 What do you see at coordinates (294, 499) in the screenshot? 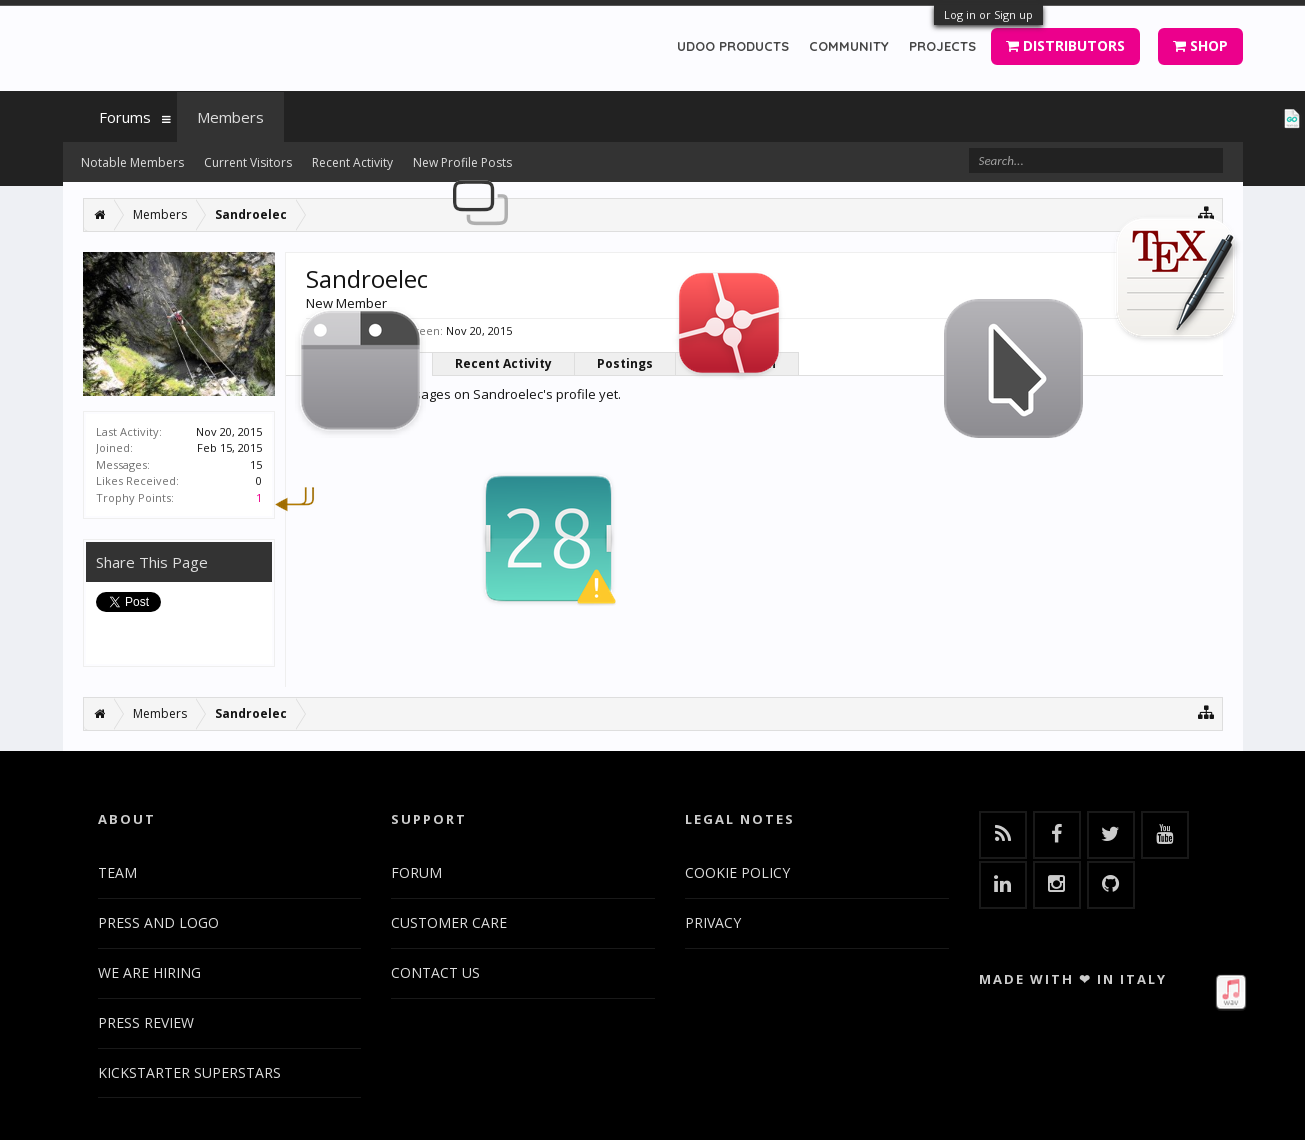
I see `reply to all recipients of an email` at bounding box center [294, 499].